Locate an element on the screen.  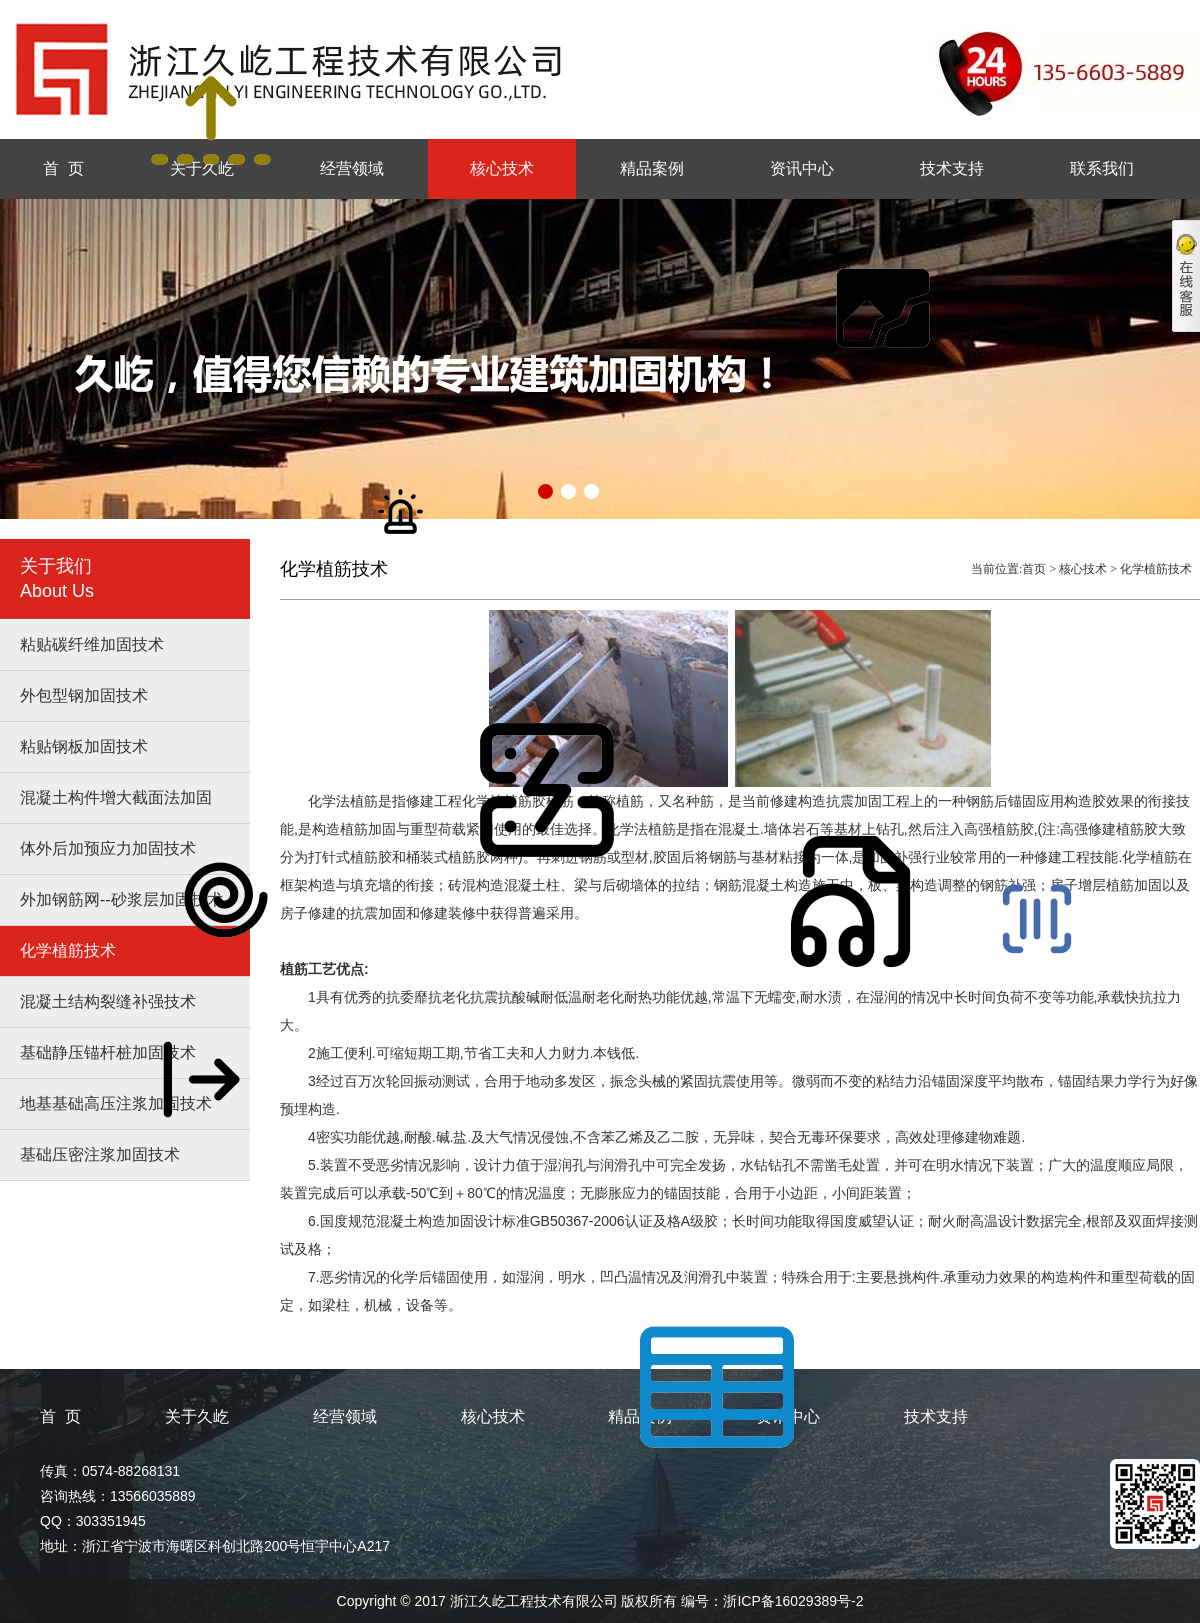
indicates a broken or corrupted image file is located at coordinates (883, 308).